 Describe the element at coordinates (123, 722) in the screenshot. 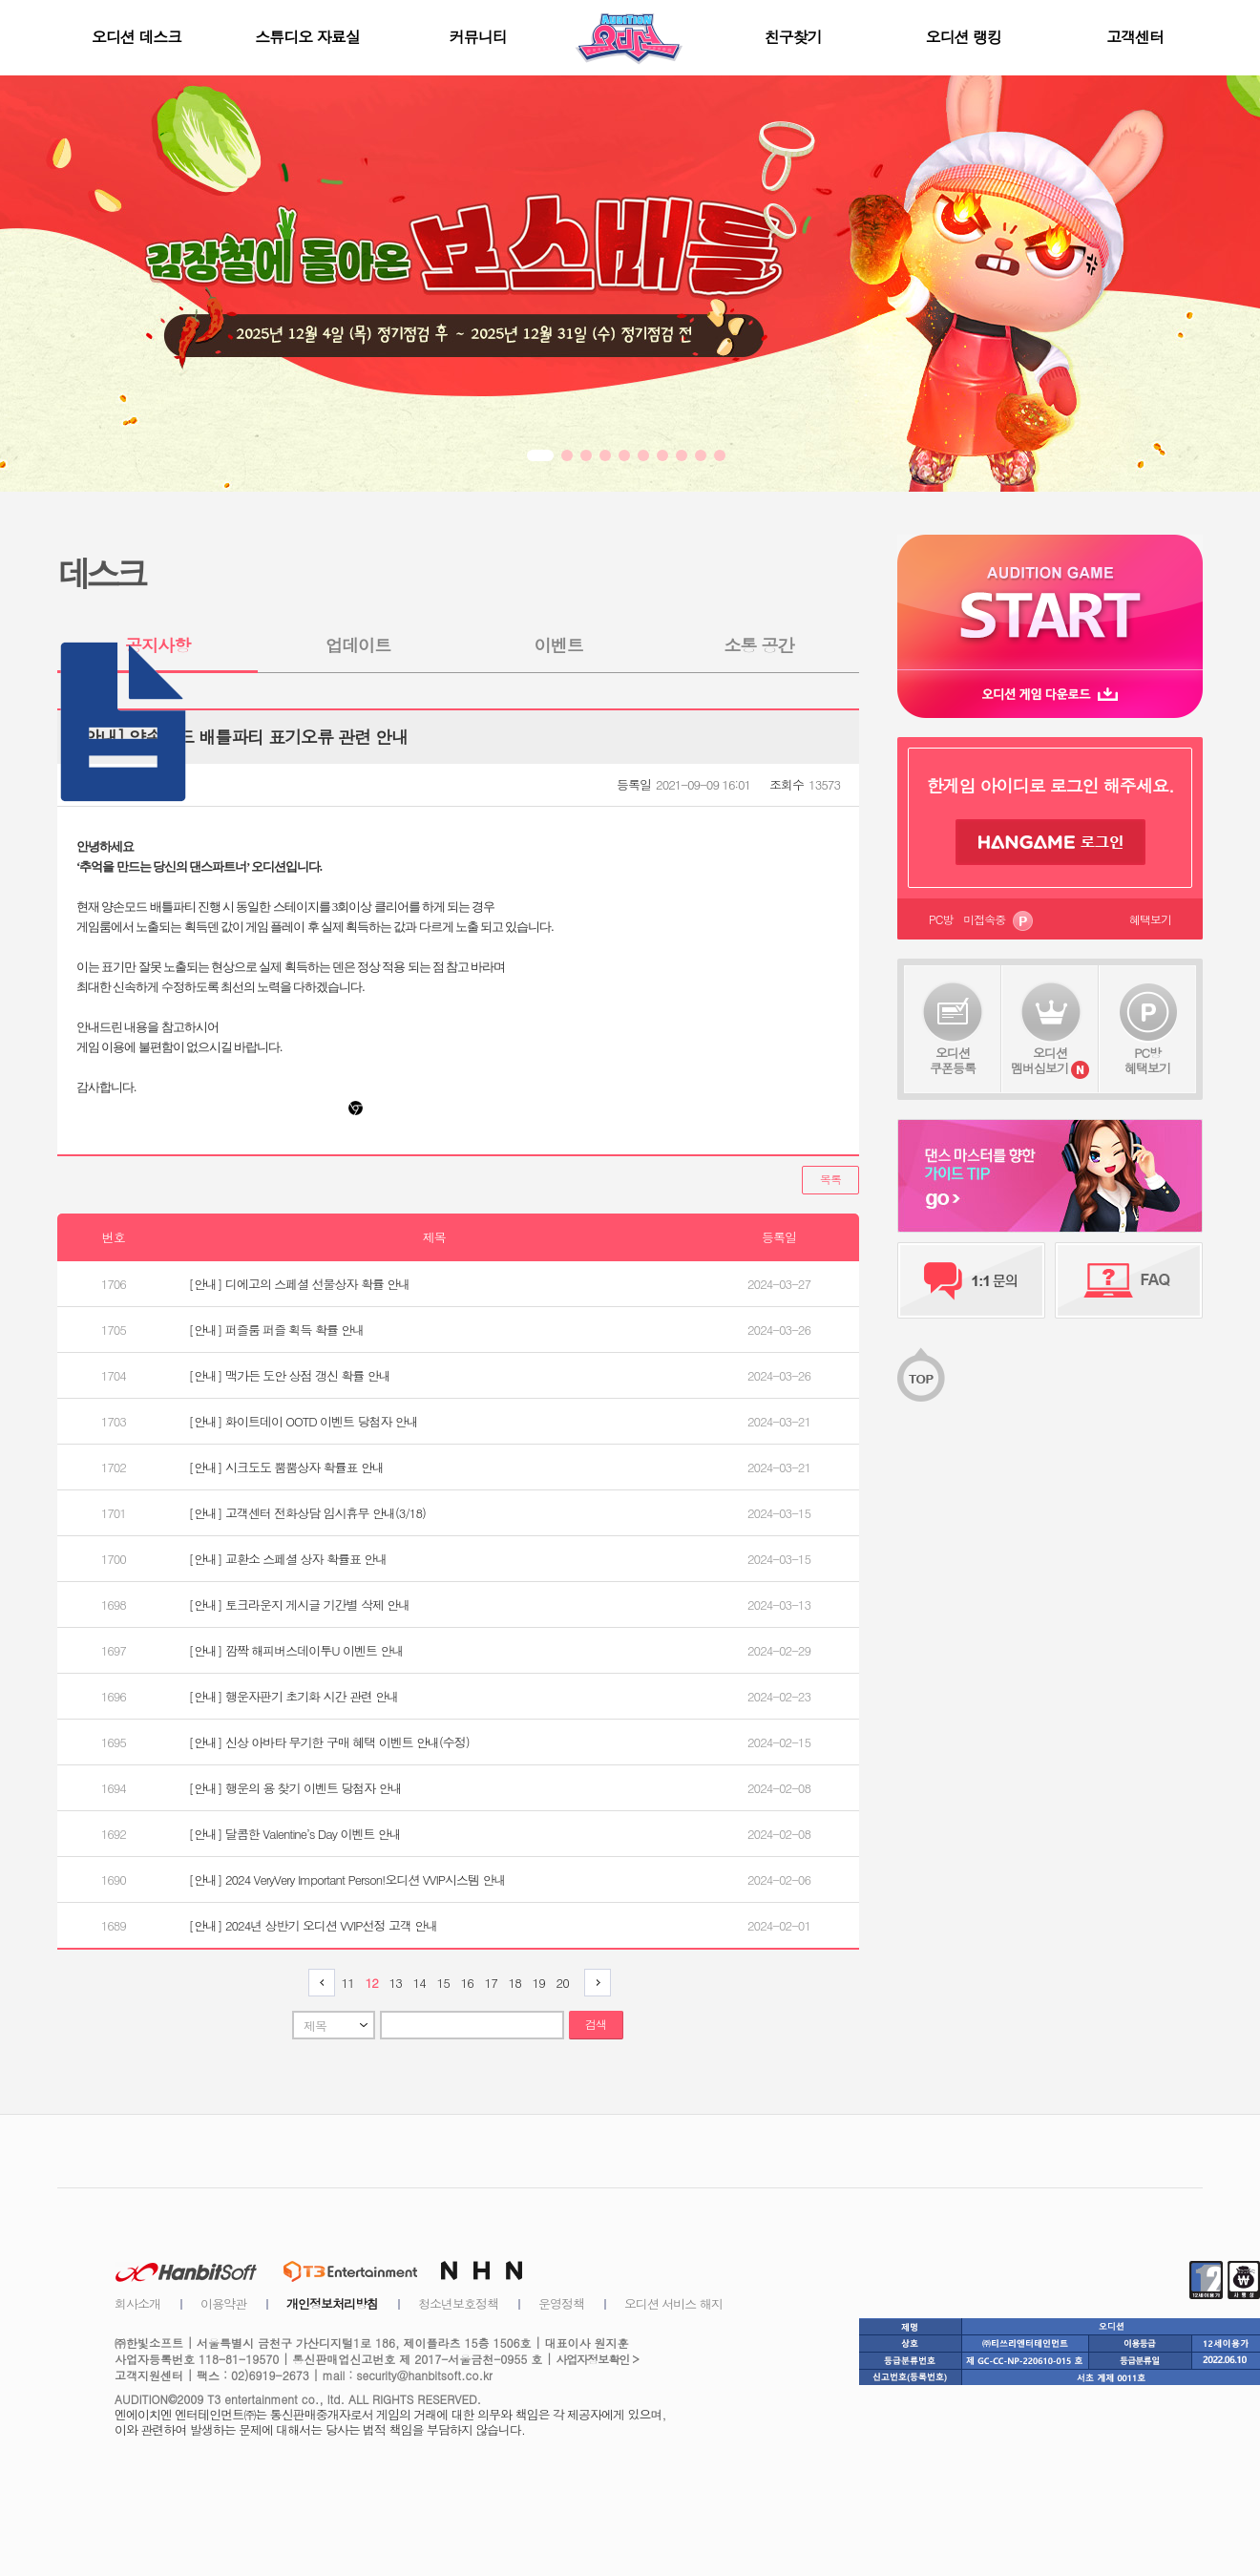

I see `view document details` at that location.